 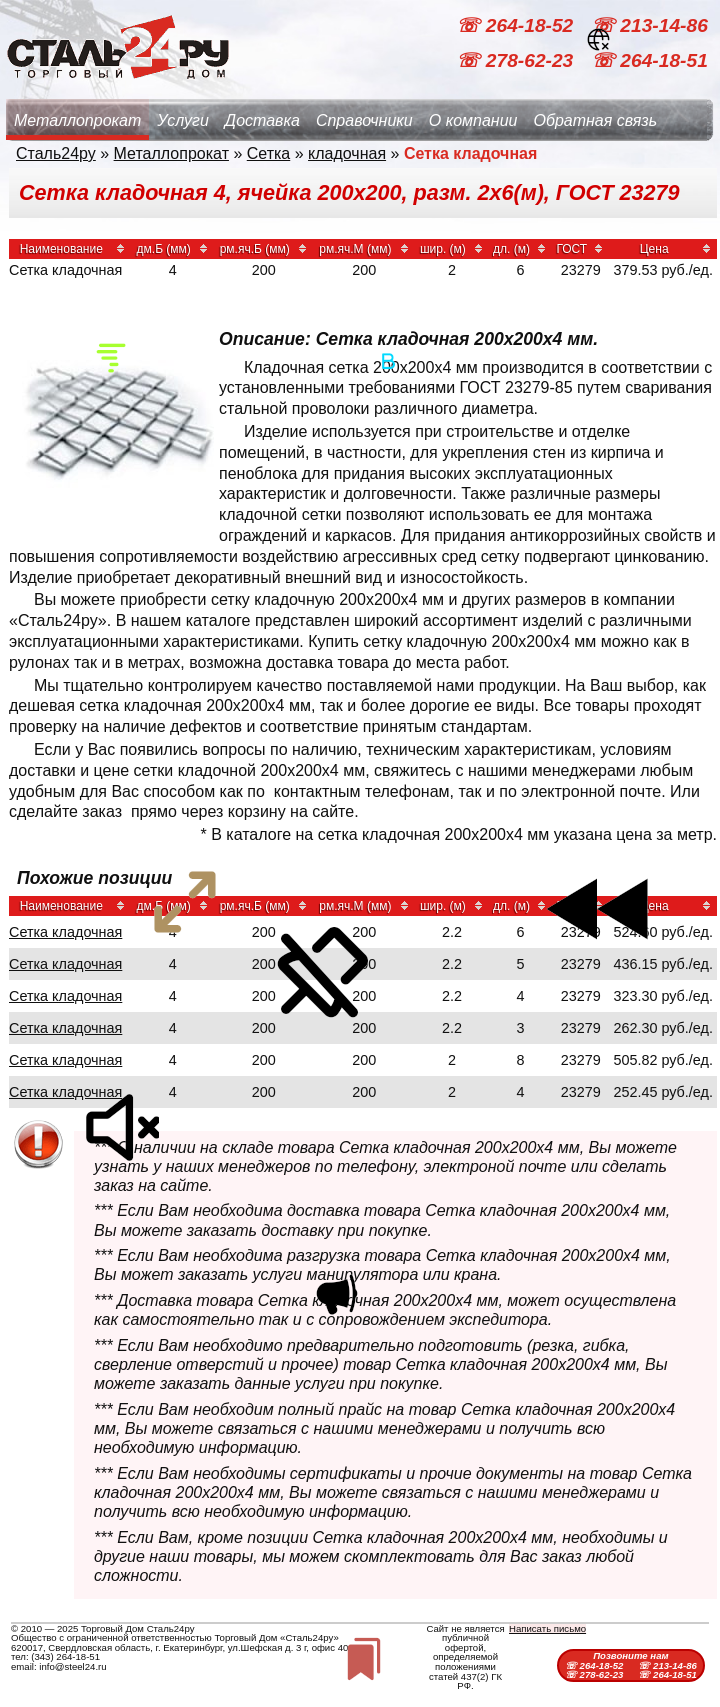 I want to click on expand to full screen, so click(x=185, y=902).